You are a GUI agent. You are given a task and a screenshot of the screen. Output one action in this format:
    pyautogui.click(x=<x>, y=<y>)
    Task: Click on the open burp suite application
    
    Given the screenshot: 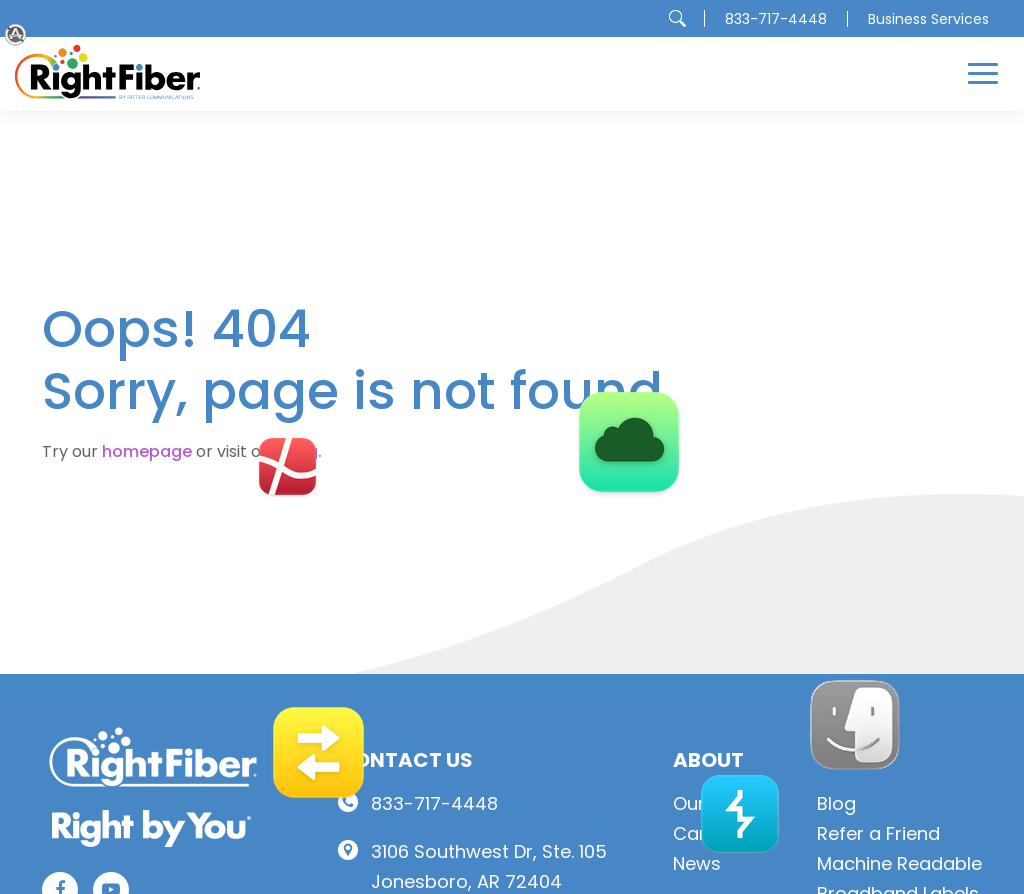 What is the action you would take?
    pyautogui.click(x=740, y=814)
    